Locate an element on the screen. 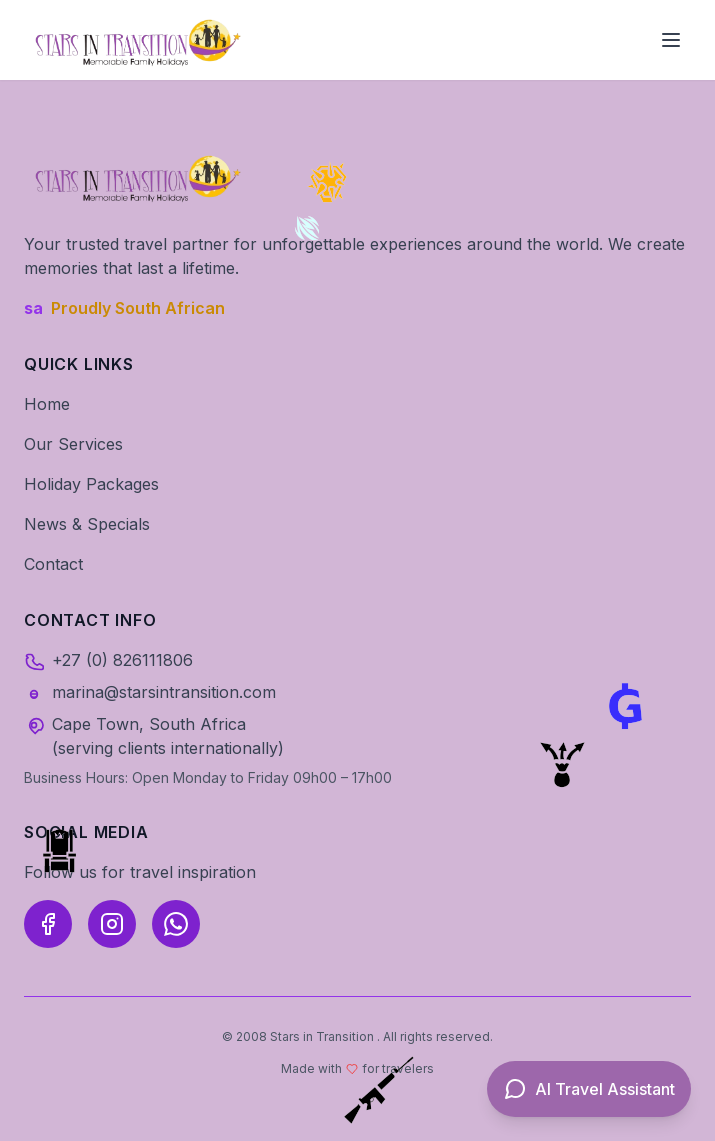 The image size is (715, 1141). activate defensive ability or shield spell is located at coordinates (328, 182).